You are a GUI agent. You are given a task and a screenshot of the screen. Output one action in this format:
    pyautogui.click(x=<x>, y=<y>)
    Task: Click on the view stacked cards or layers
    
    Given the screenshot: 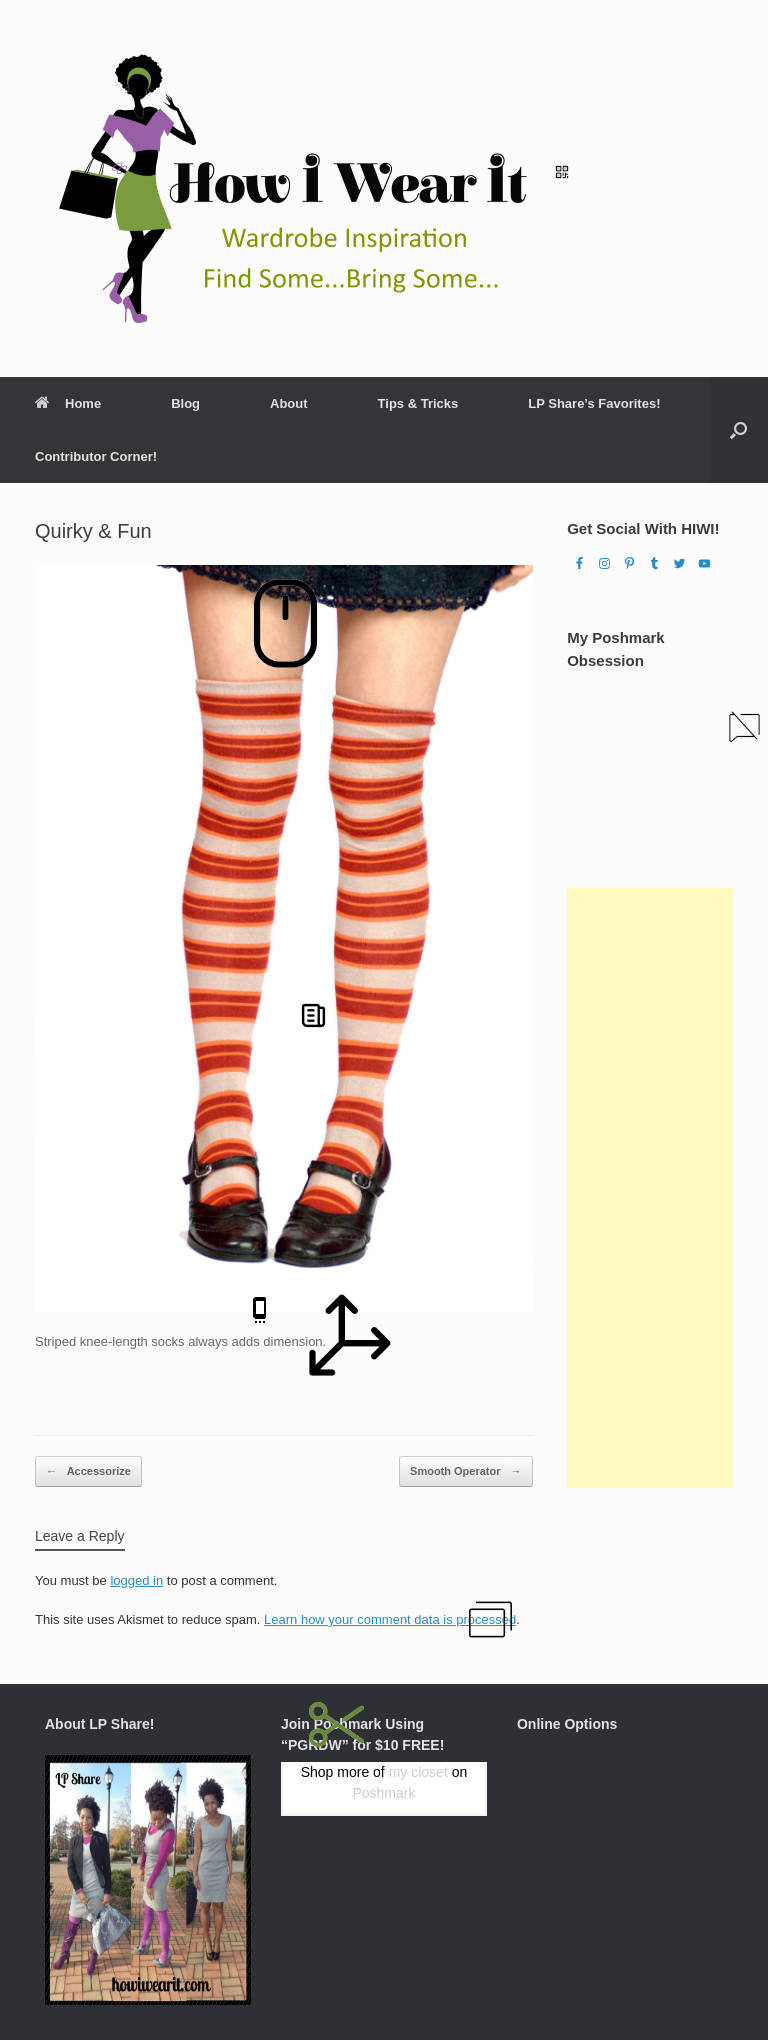 What is the action you would take?
    pyautogui.click(x=490, y=1619)
    